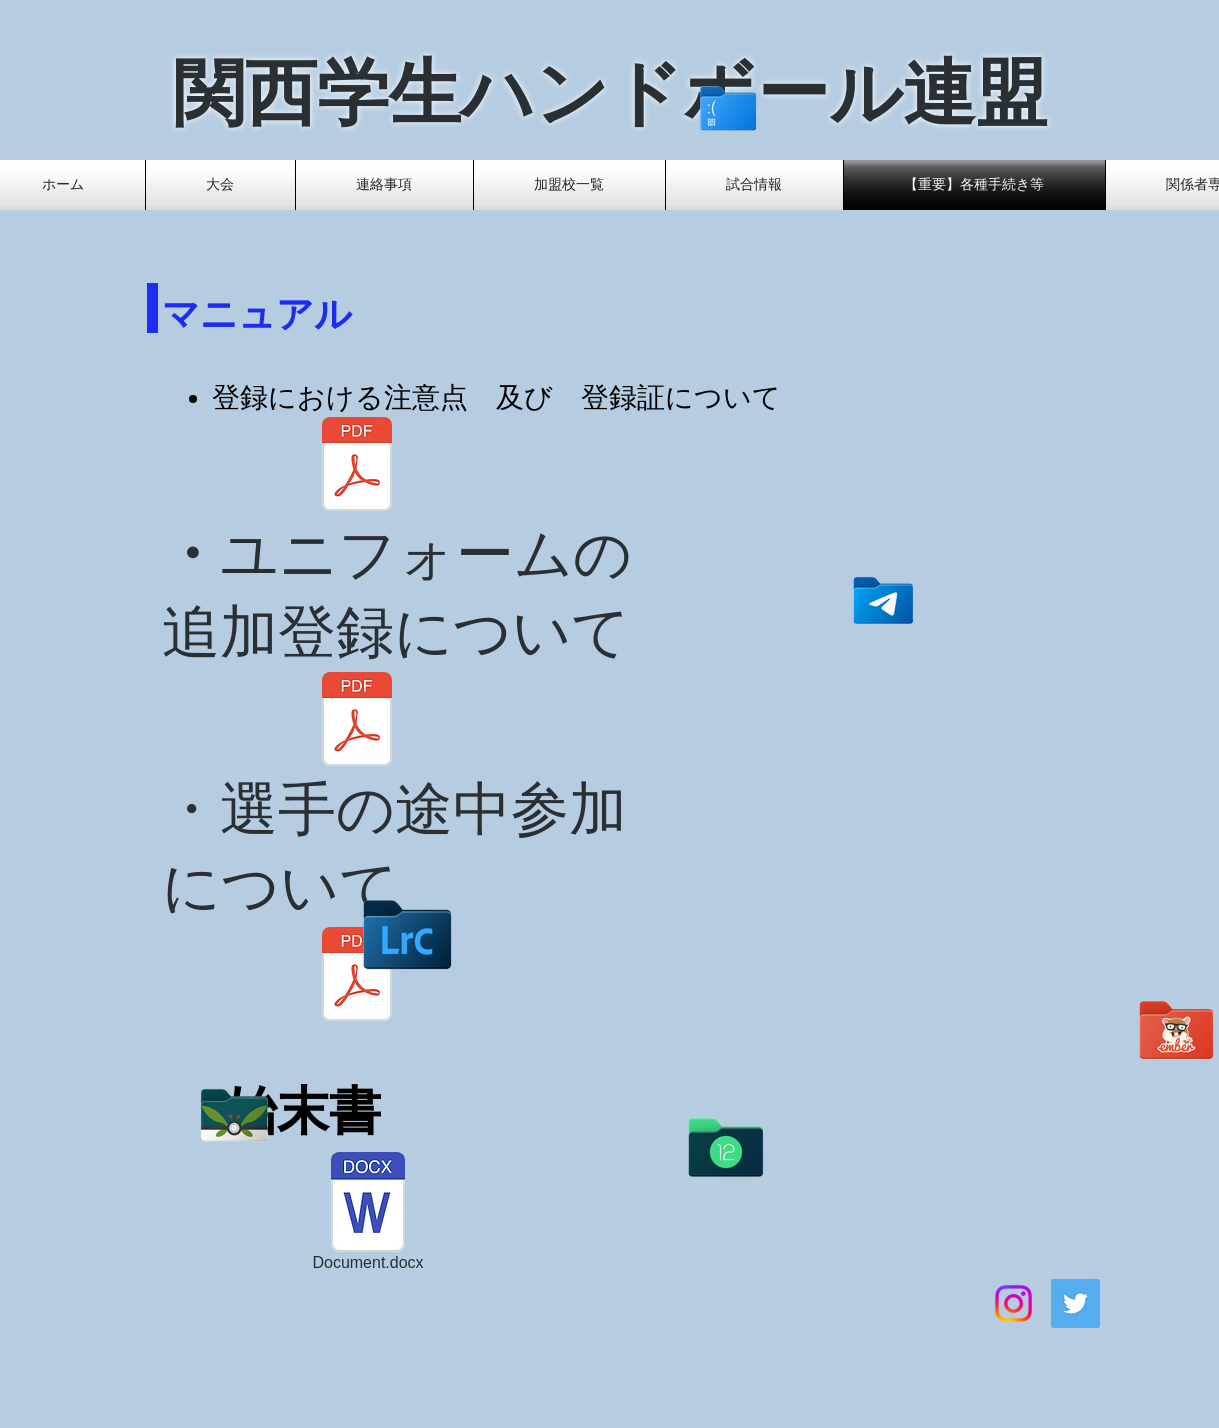 The width and height of the screenshot is (1219, 1428). Describe the element at coordinates (407, 937) in the screenshot. I see `open adobe lightroom classic project folder` at that location.